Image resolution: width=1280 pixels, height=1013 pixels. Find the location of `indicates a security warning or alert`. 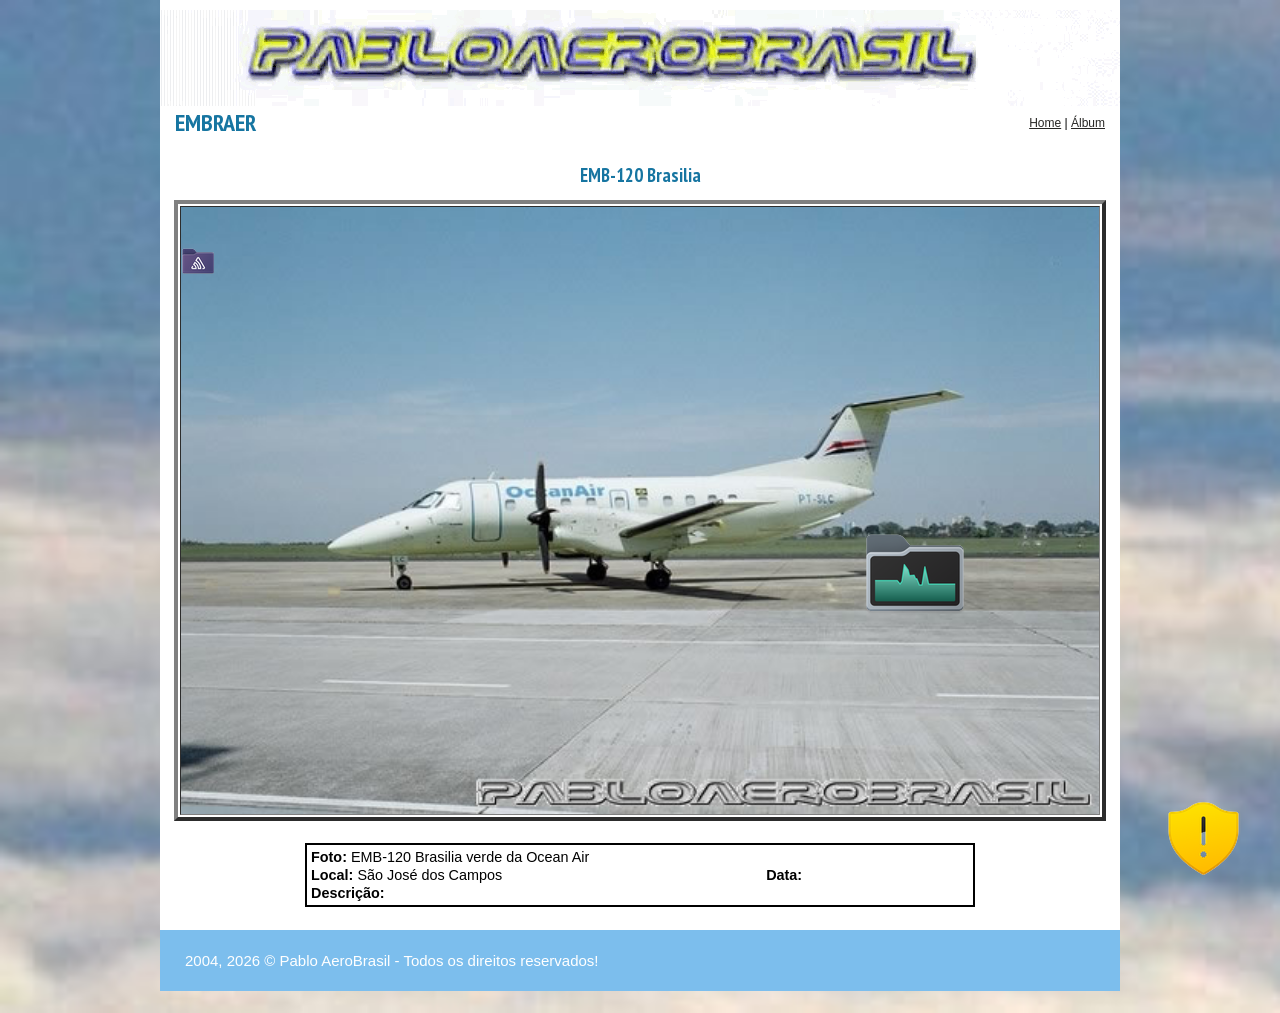

indicates a security warning or alert is located at coordinates (1203, 838).